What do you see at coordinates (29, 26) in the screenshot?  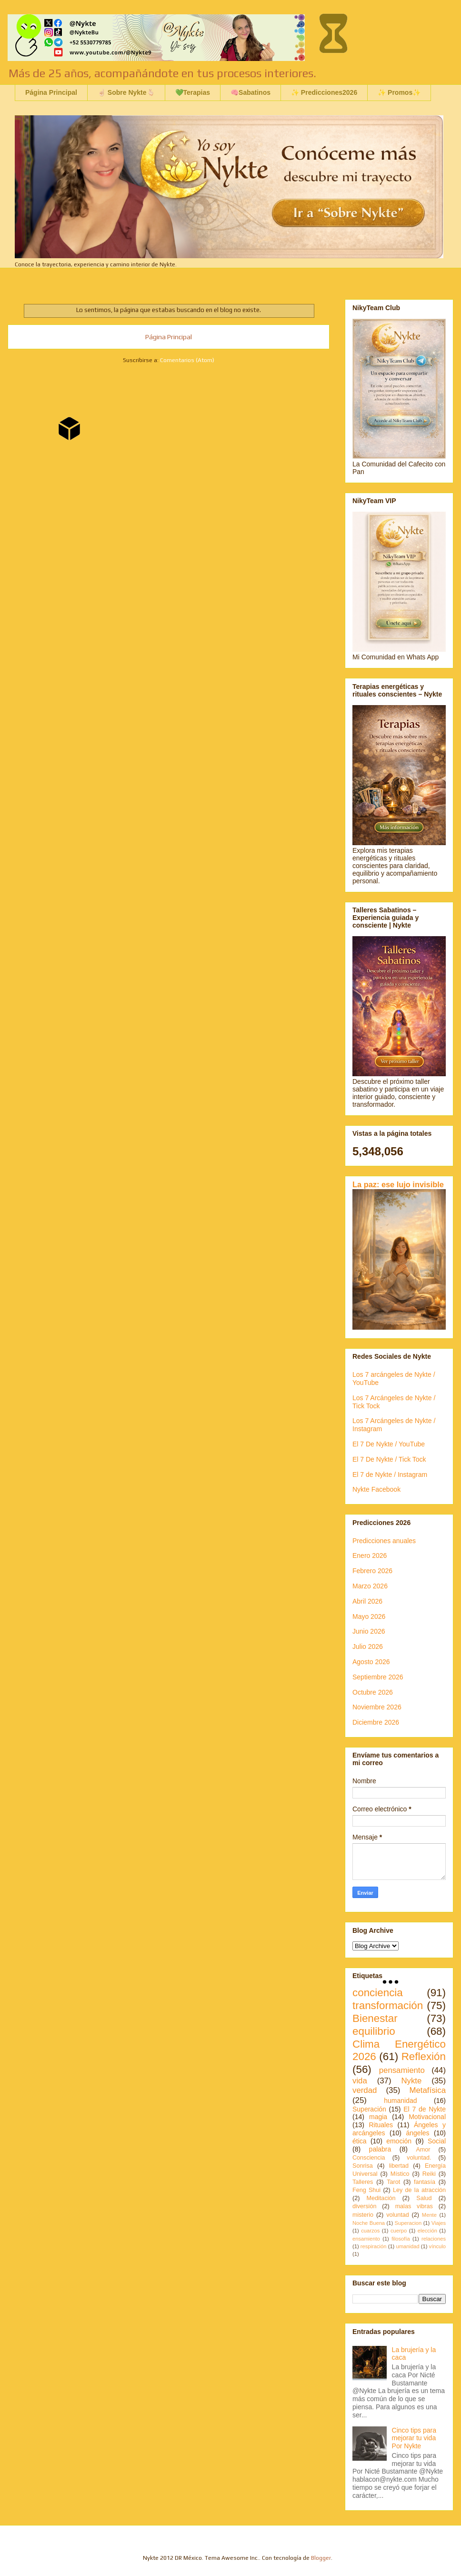 I see `open Flickr app` at bounding box center [29, 26].